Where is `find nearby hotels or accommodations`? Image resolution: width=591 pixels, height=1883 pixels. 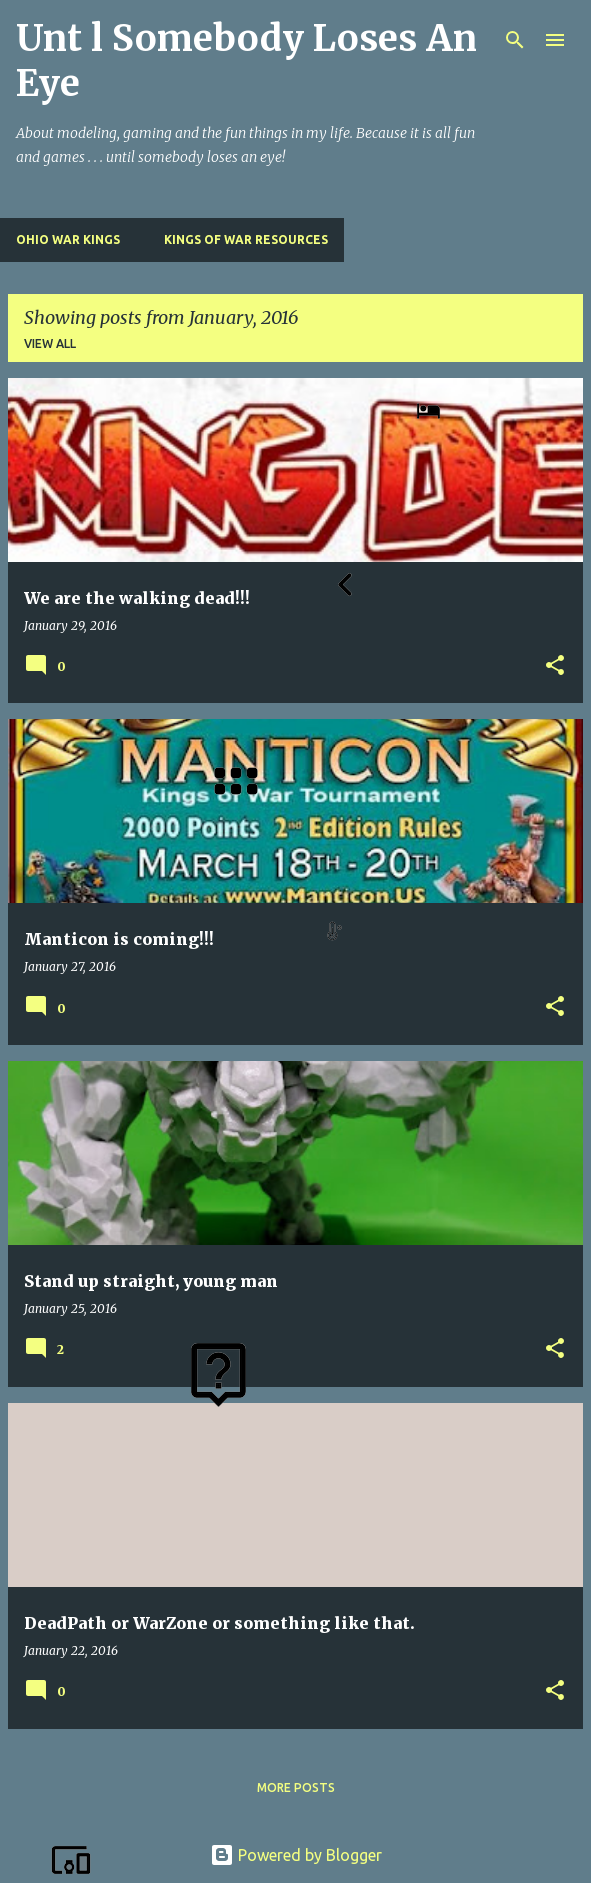
find nearby hotels or accommodations is located at coordinates (428, 410).